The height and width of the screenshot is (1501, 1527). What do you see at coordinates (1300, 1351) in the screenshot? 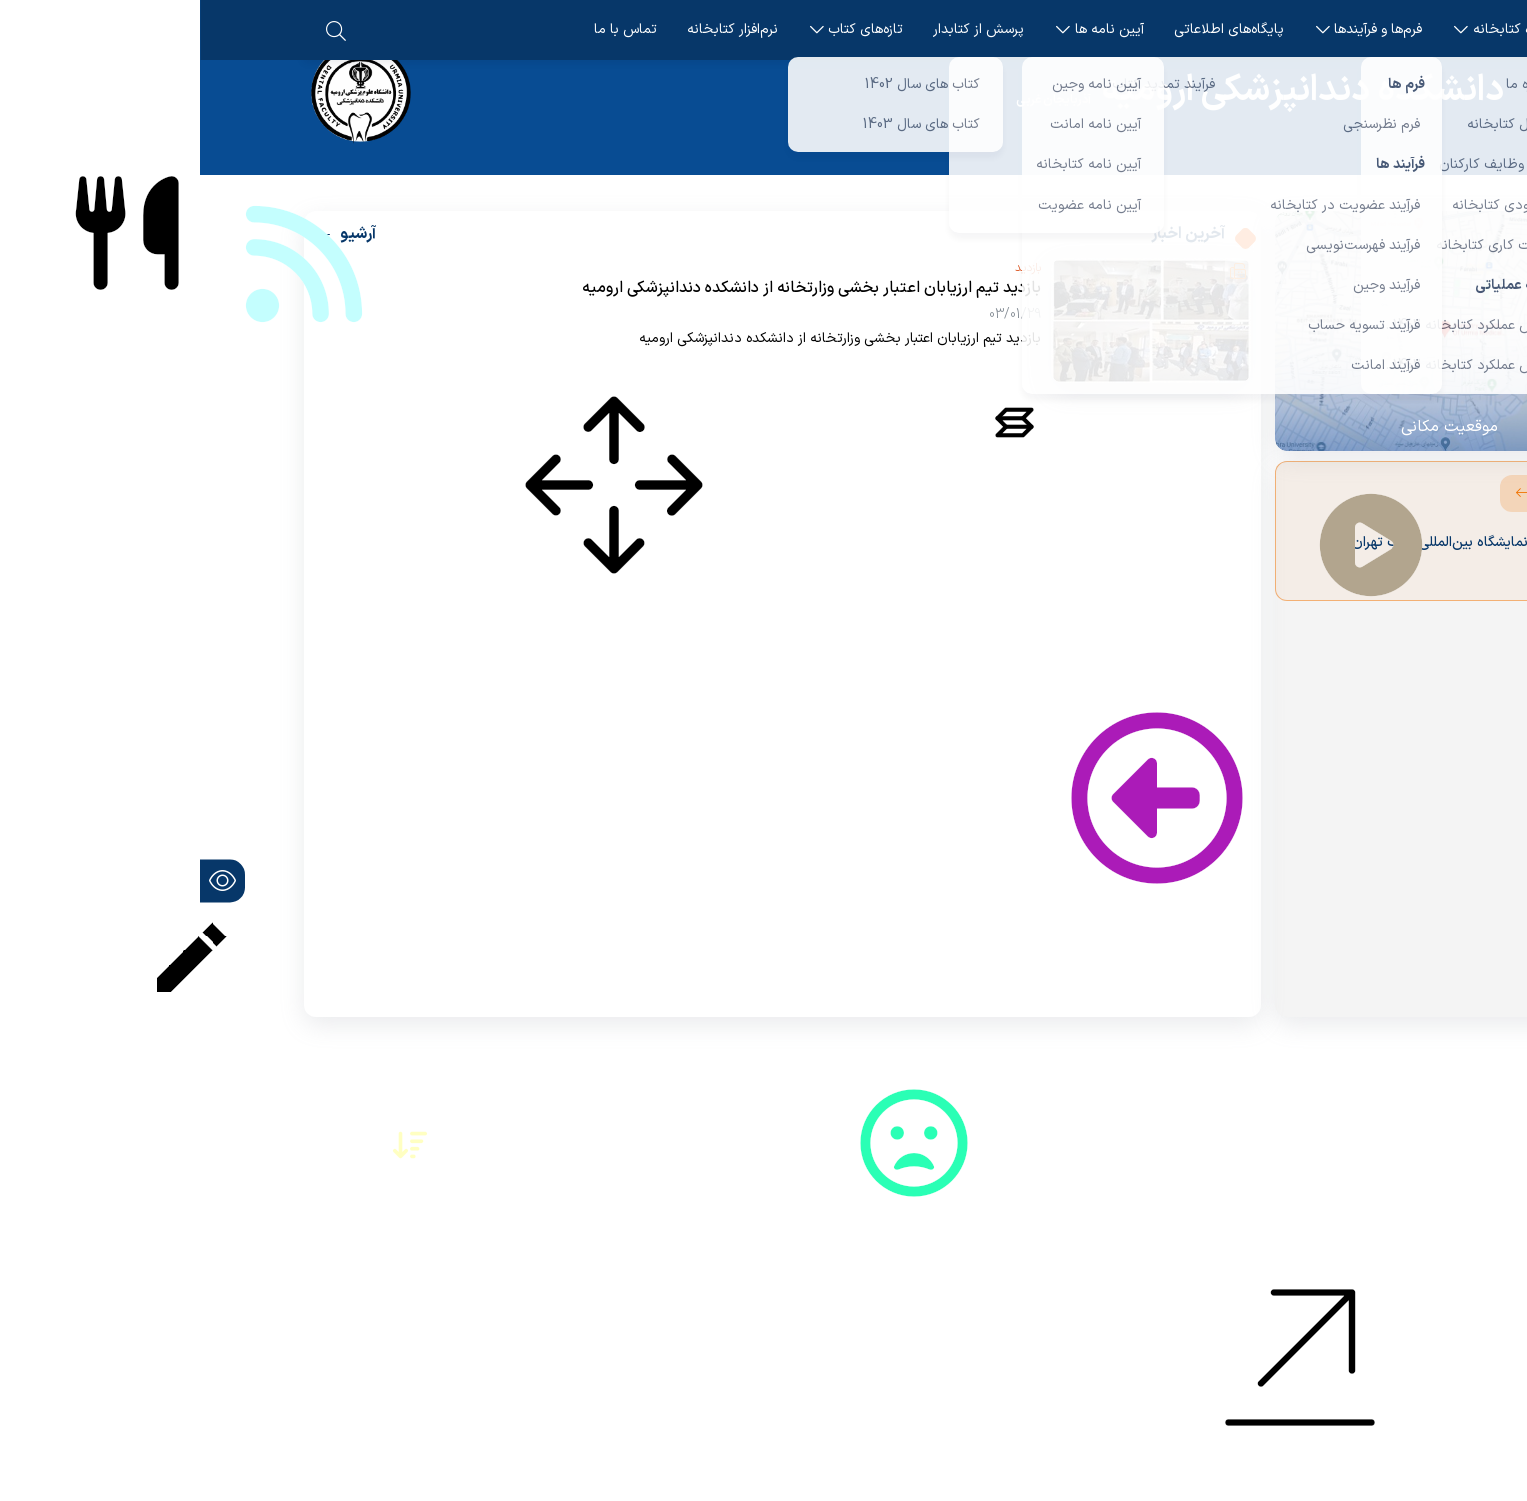
I see `open link in new tab or window` at bounding box center [1300, 1351].